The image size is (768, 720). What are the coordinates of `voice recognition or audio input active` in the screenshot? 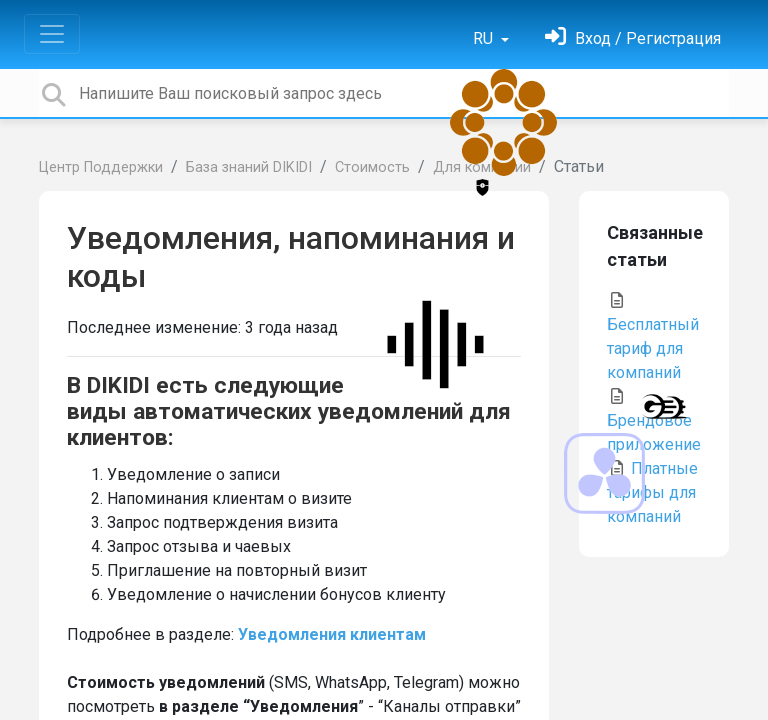 It's located at (435, 344).